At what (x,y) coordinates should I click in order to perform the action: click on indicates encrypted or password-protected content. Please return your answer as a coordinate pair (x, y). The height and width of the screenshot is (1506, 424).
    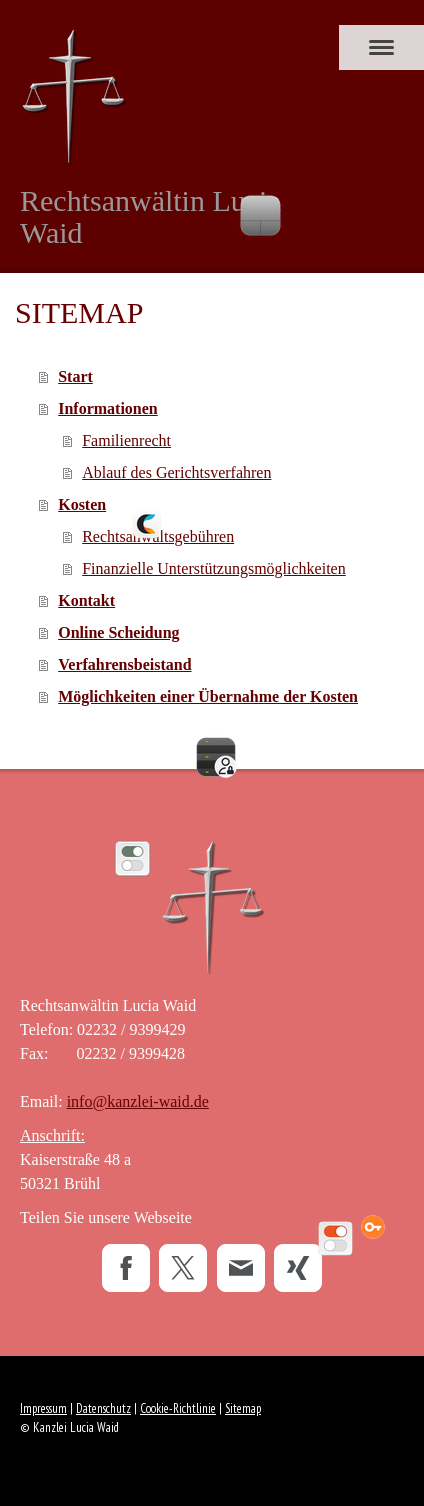
    Looking at the image, I should click on (373, 1227).